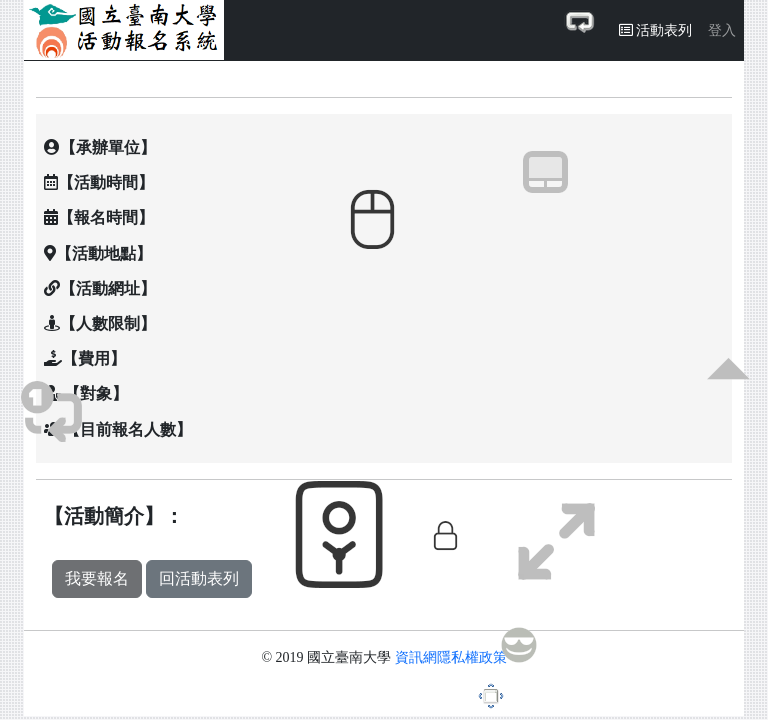  Describe the element at coordinates (556, 541) in the screenshot. I see `expand content to fullscreen mode` at that location.